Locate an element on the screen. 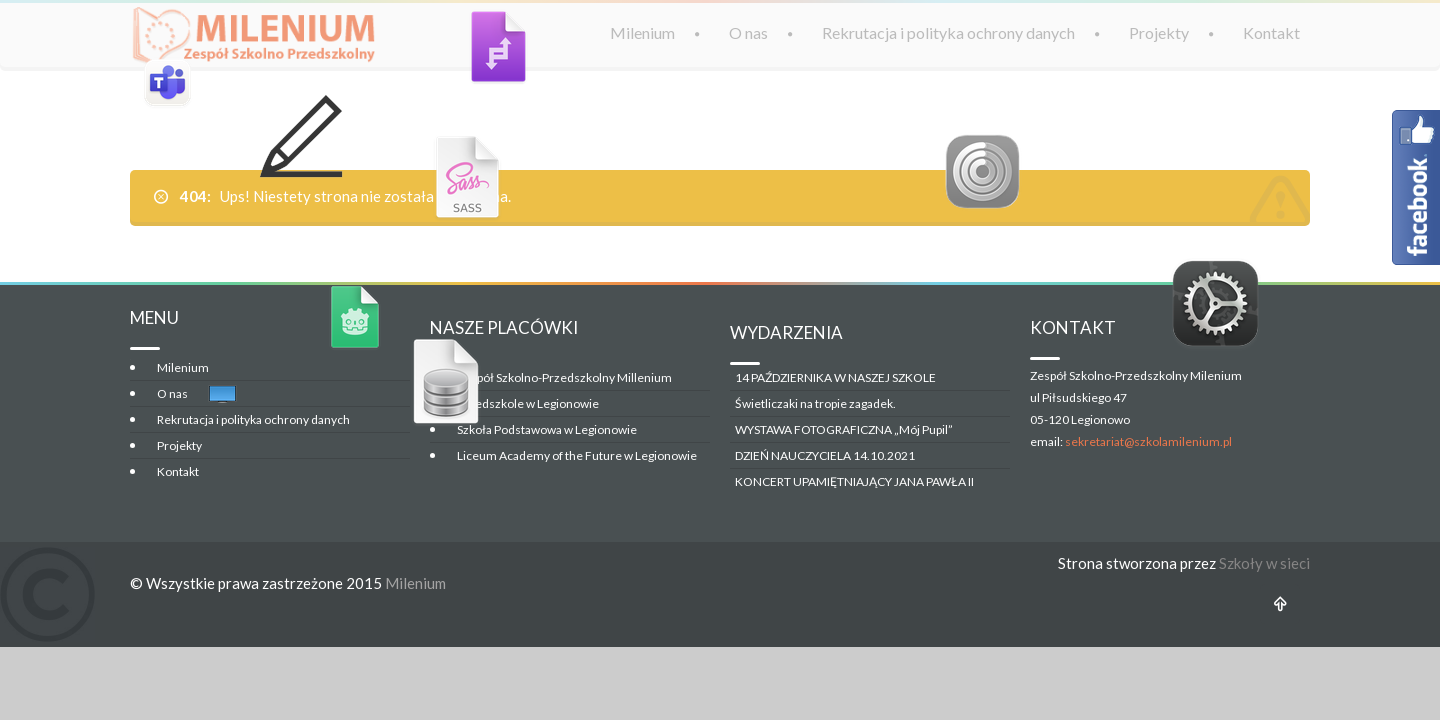 Image resolution: width=1440 pixels, height=720 pixels. external display or monitor connected is located at coordinates (222, 393).